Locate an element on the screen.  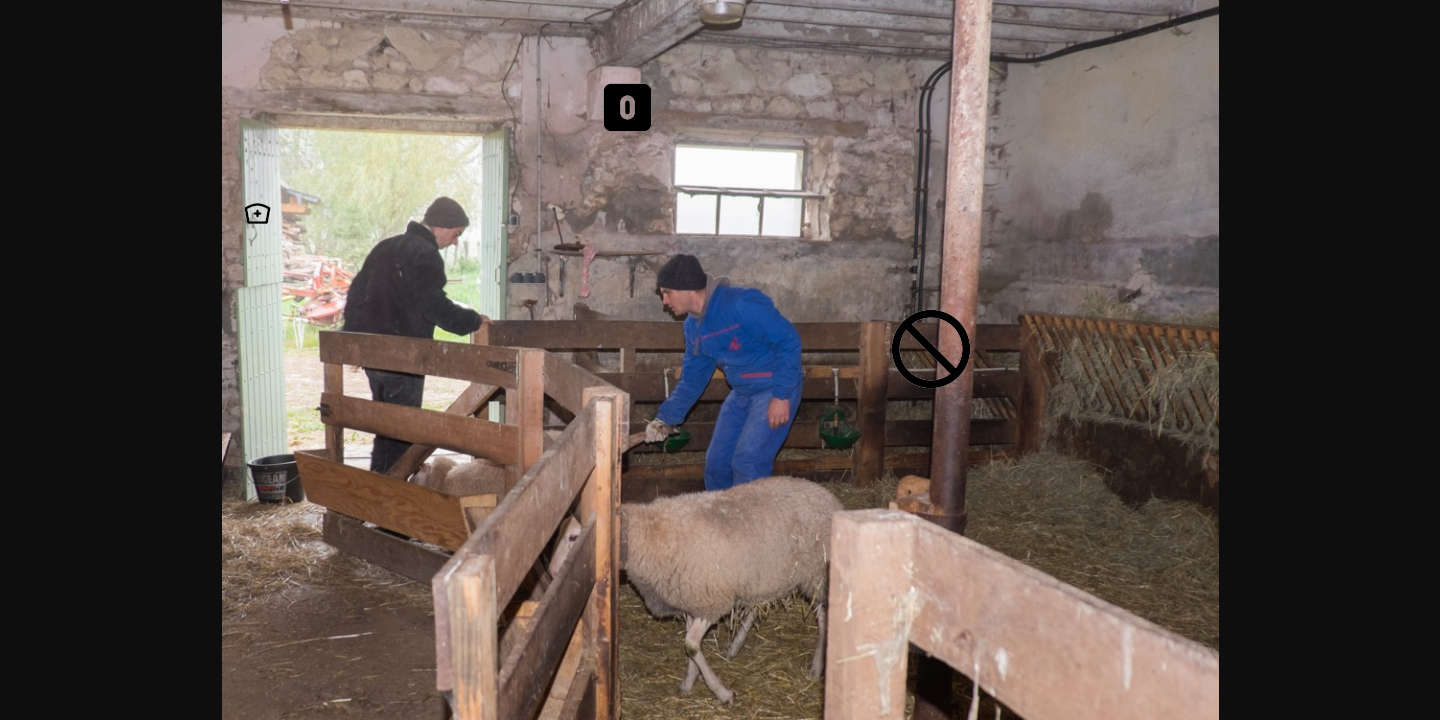
indicates the letter "o" or zero value is located at coordinates (627, 107).